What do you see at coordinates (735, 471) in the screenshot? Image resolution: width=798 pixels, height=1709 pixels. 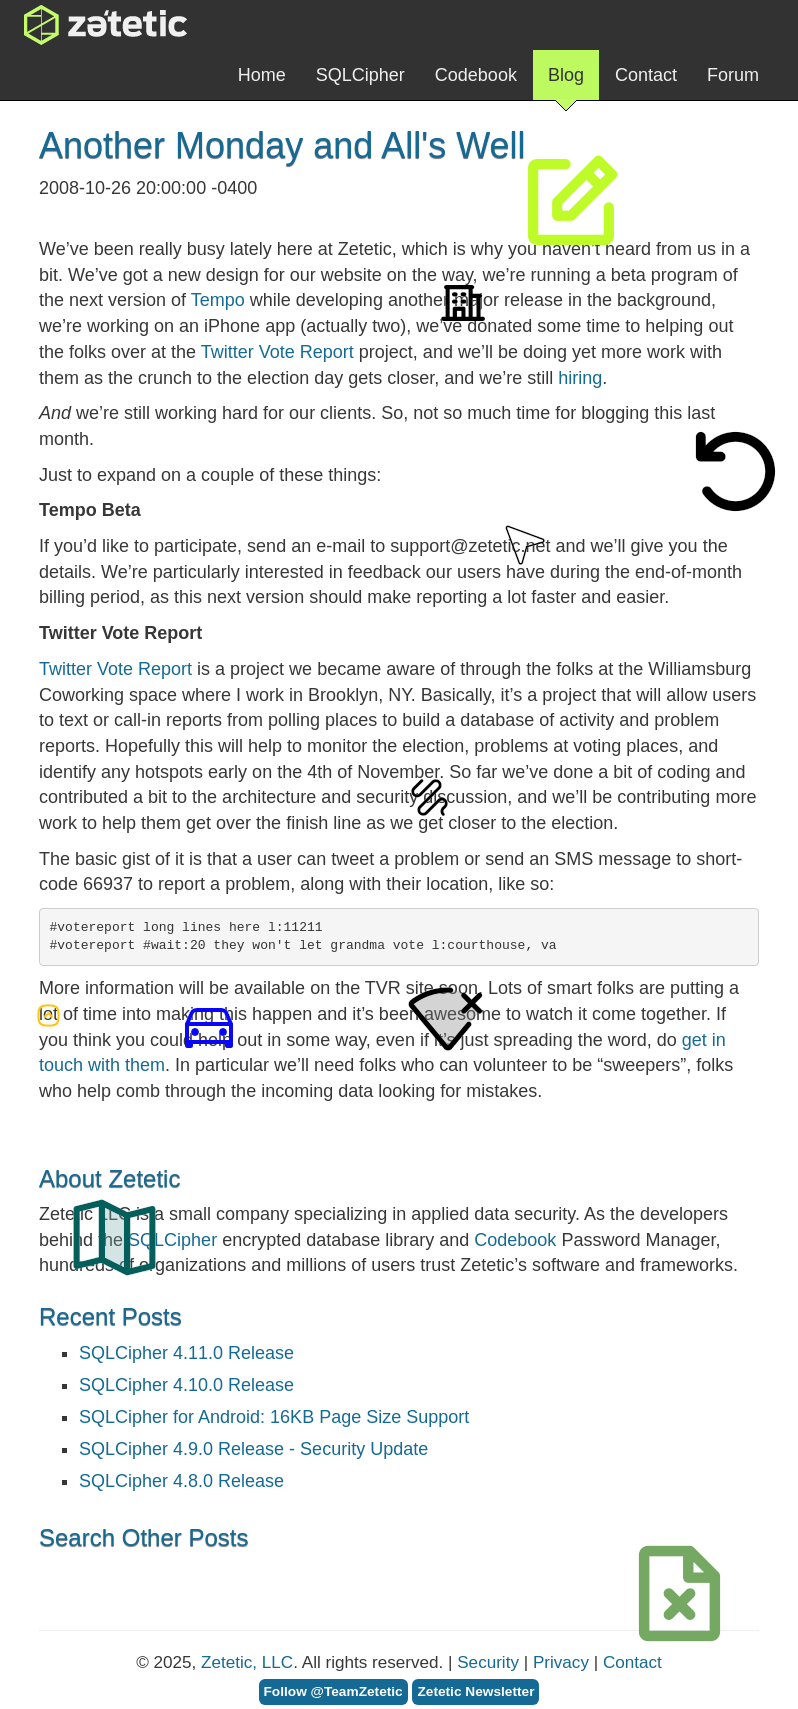 I see `undo the last action` at bounding box center [735, 471].